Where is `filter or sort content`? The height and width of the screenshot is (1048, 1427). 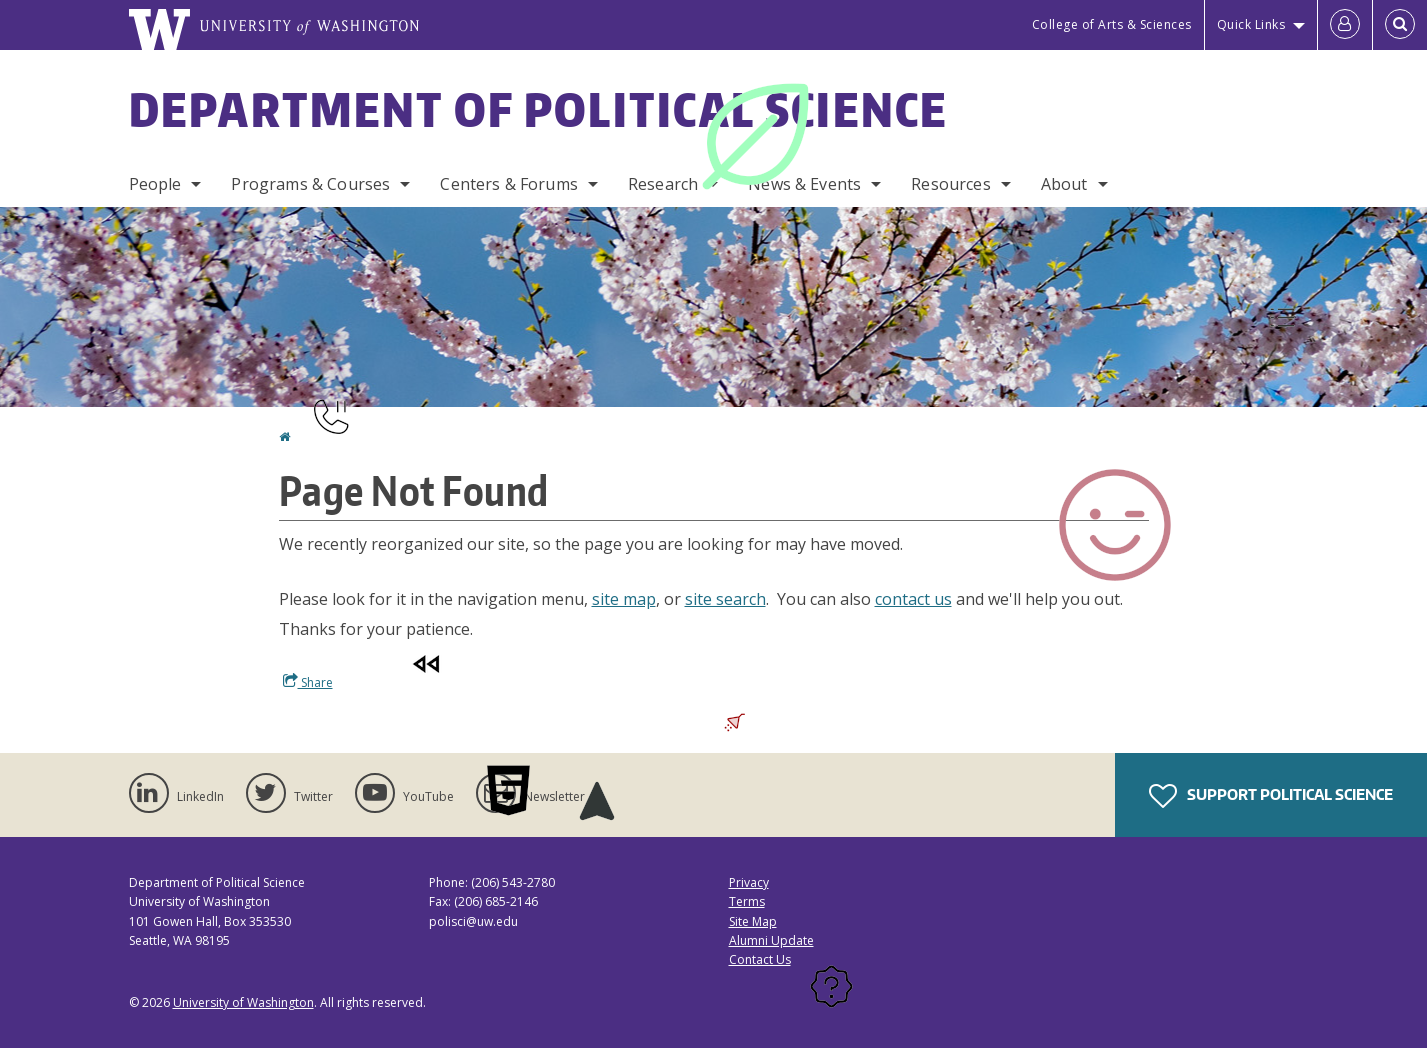
filter or sort content is located at coordinates (734, 721).